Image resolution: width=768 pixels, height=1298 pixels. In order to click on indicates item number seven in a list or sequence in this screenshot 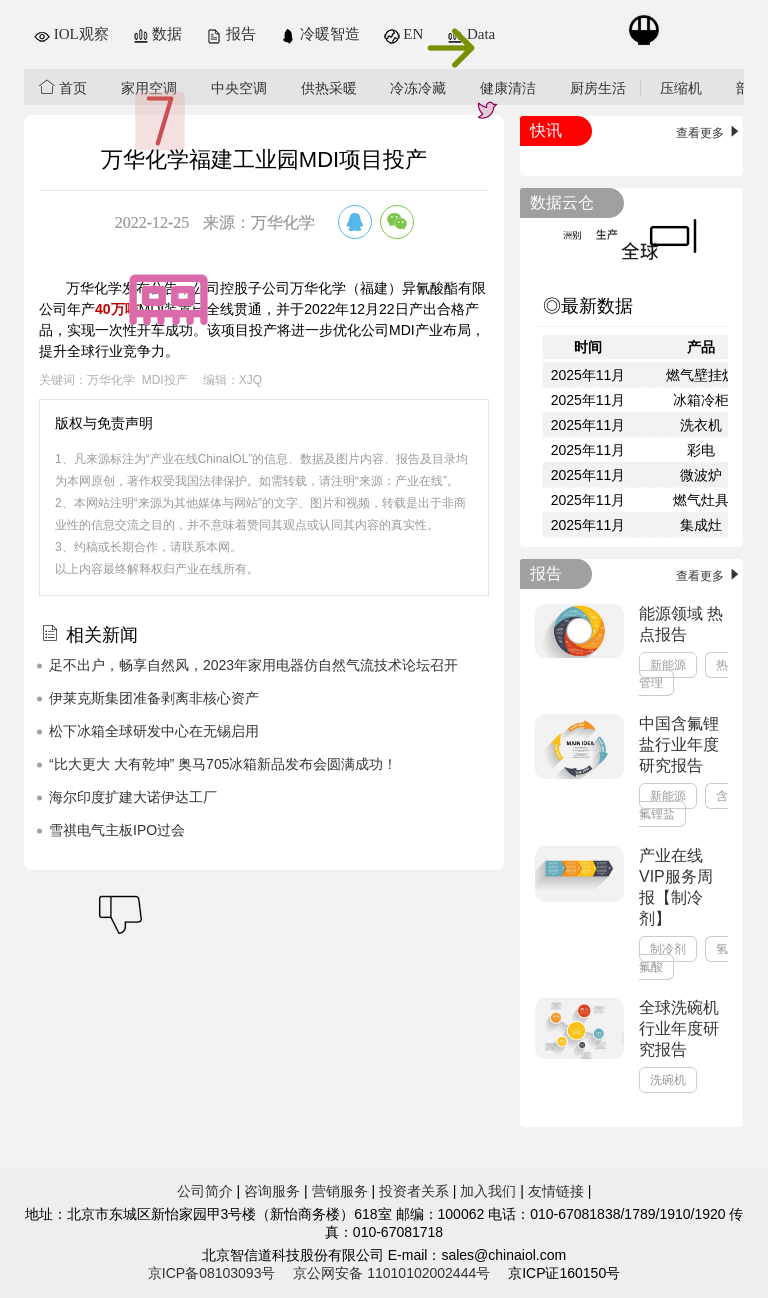, I will do `click(160, 121)`.